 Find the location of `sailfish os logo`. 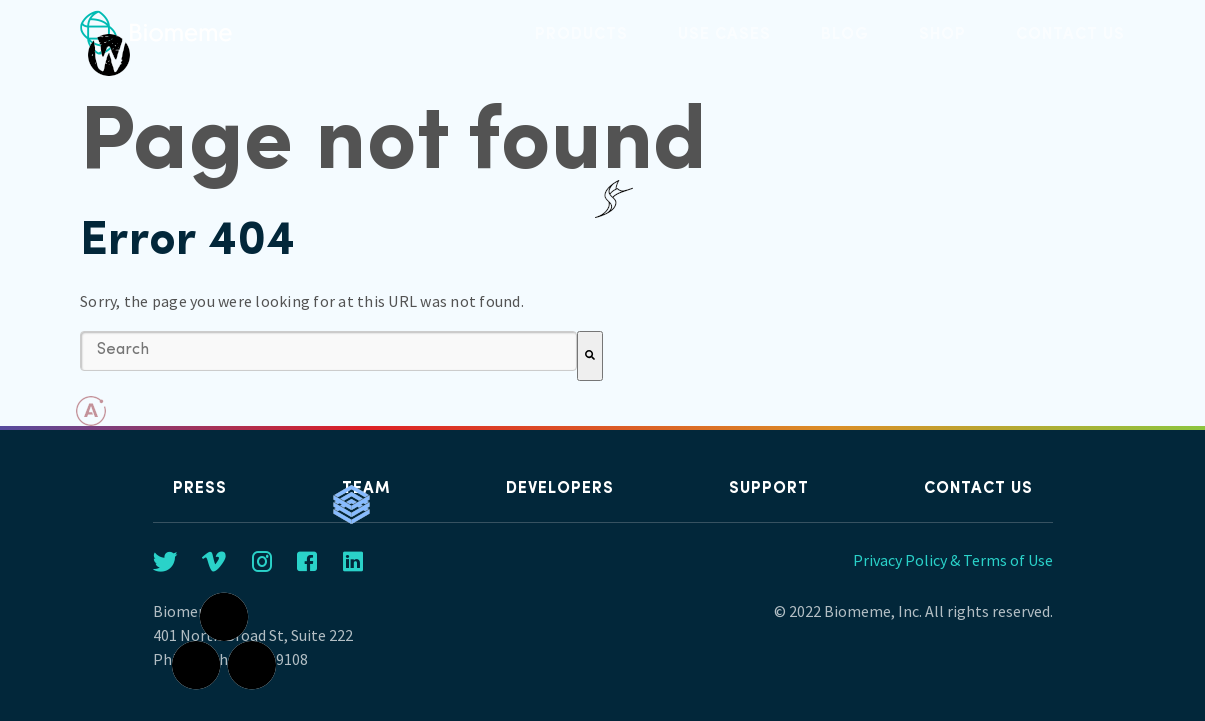

sailfish os logo is located at coordinates (614, 199).